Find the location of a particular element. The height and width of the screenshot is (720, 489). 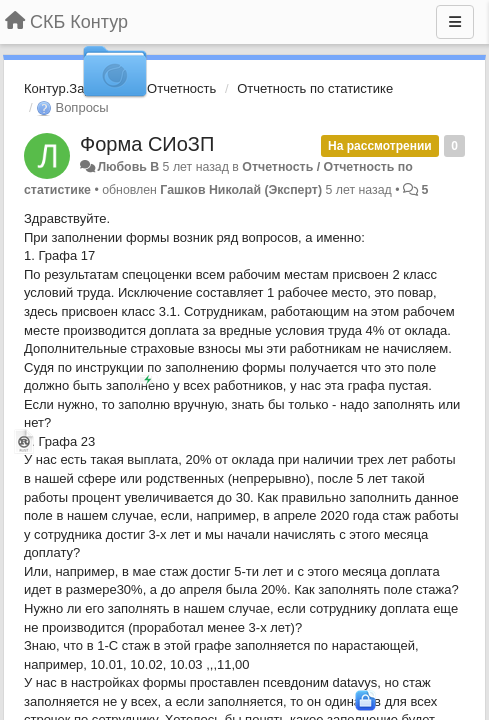

a rust programming language source file is located at coordinates (24, 442).